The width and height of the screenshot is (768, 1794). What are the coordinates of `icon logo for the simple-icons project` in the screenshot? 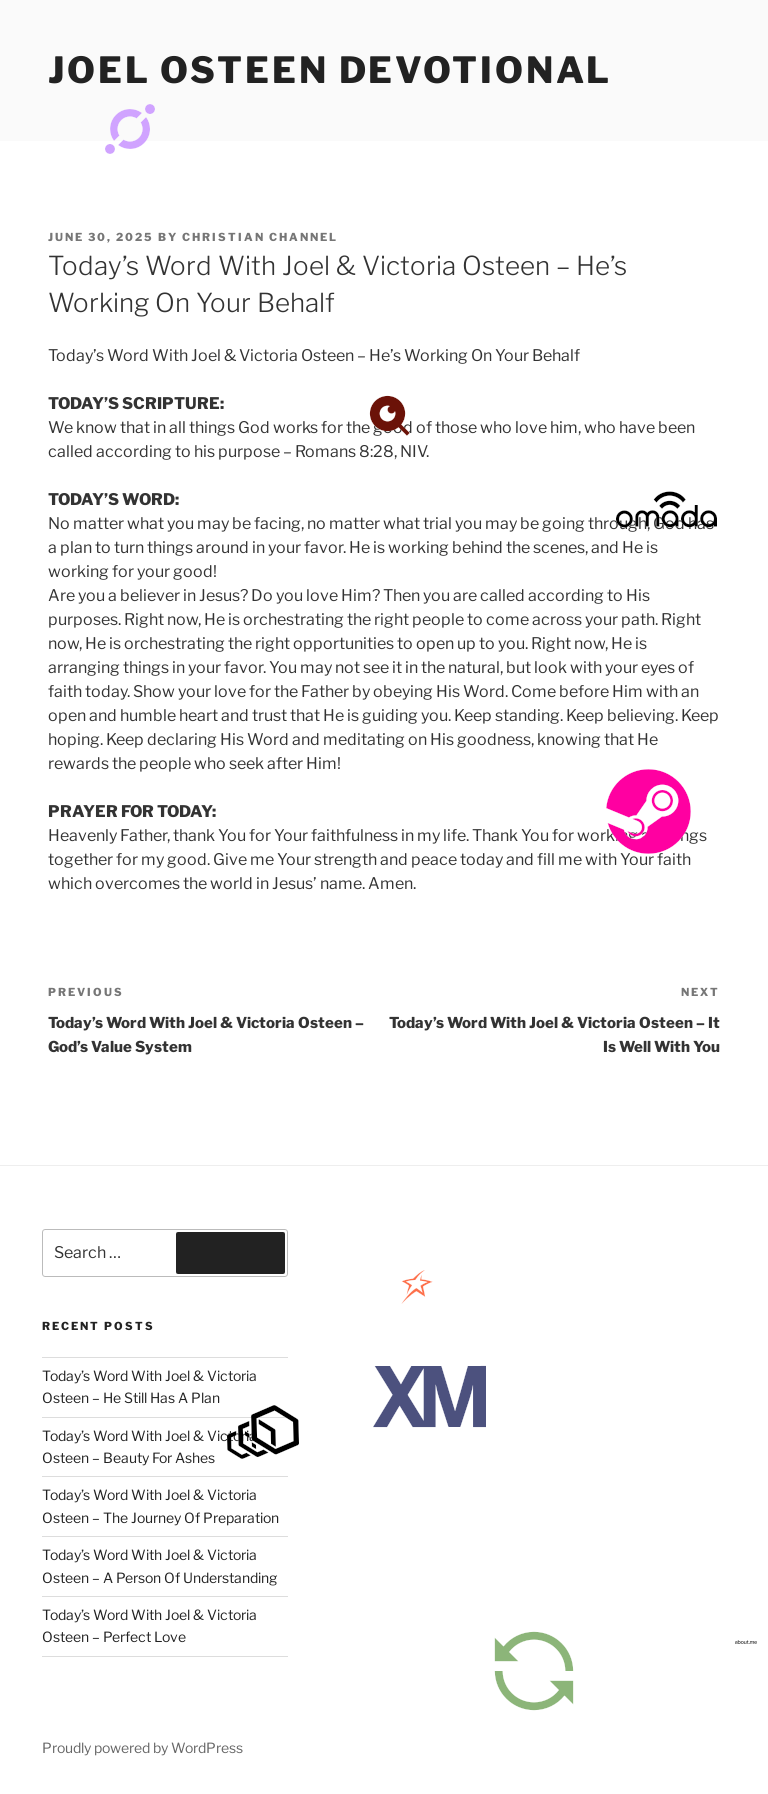 It's located at (130, 129).